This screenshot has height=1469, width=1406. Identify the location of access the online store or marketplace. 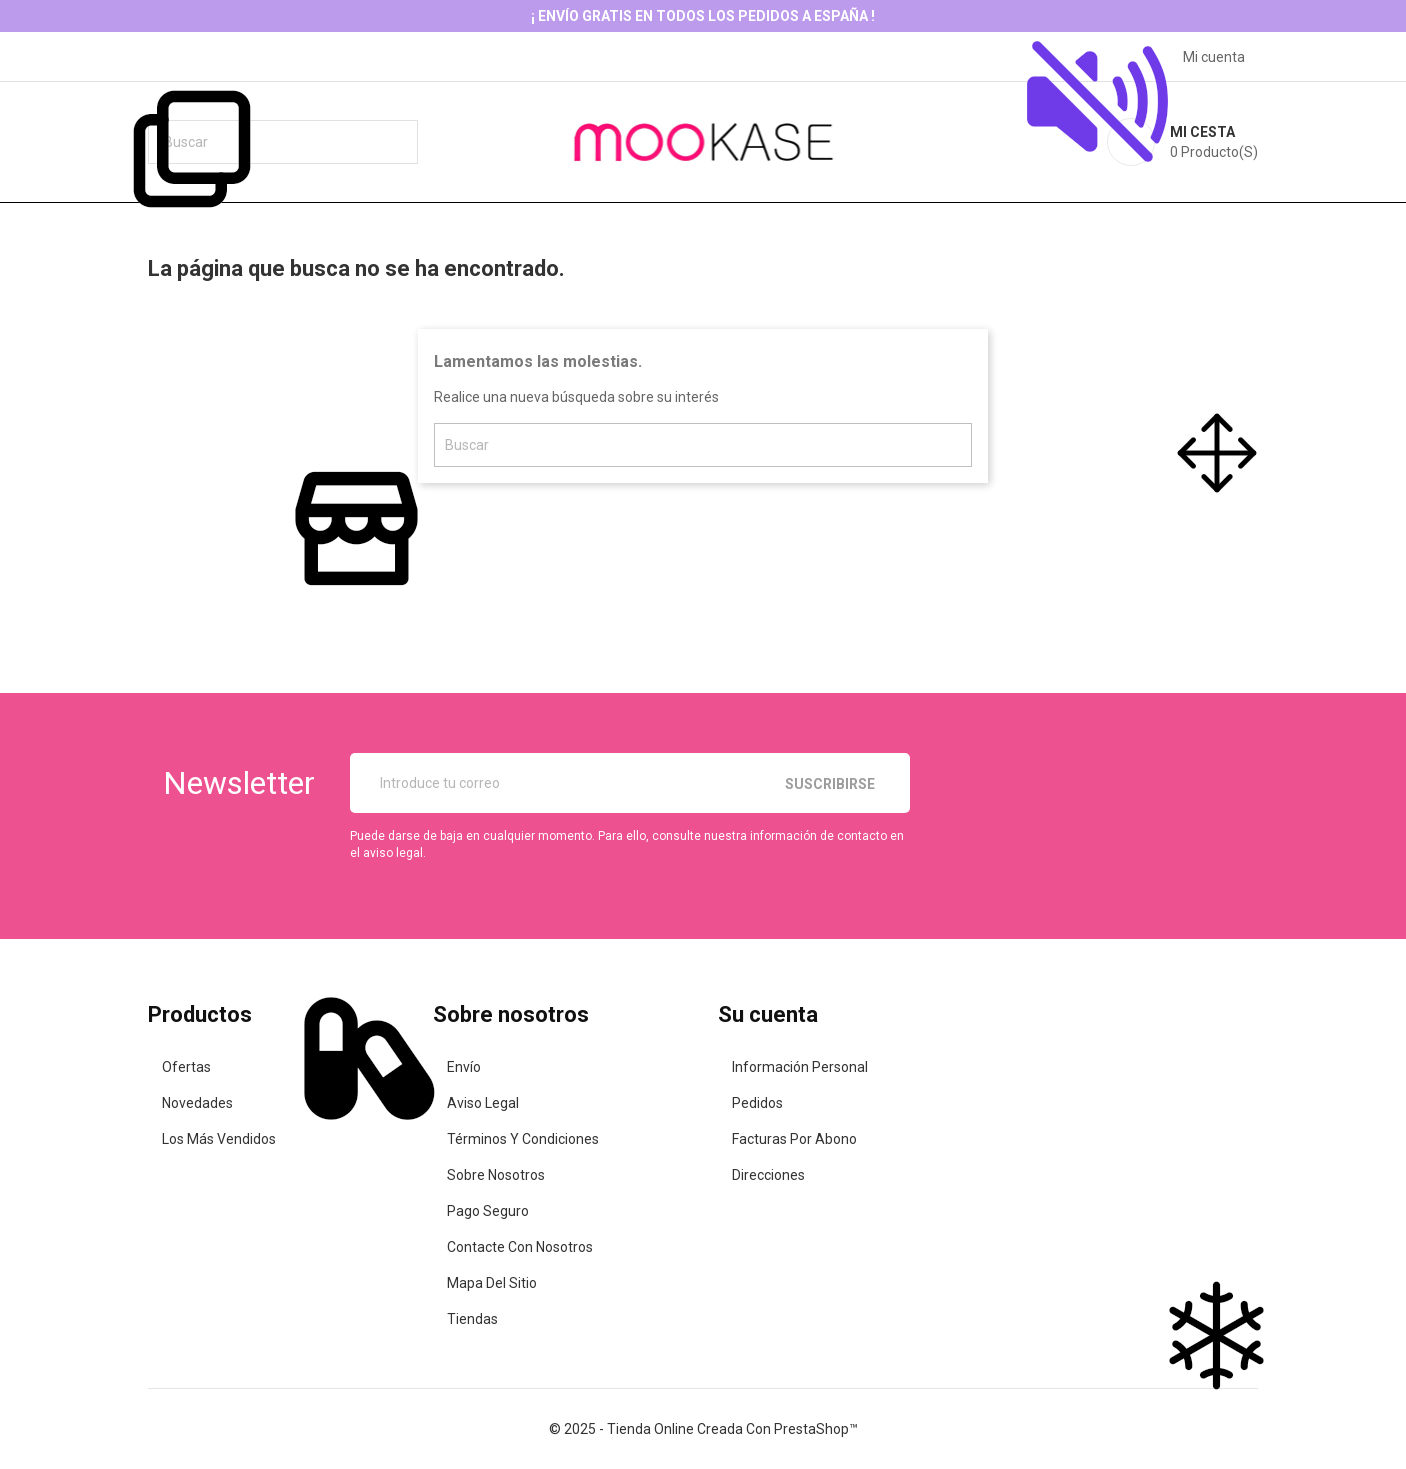
(356, 528).